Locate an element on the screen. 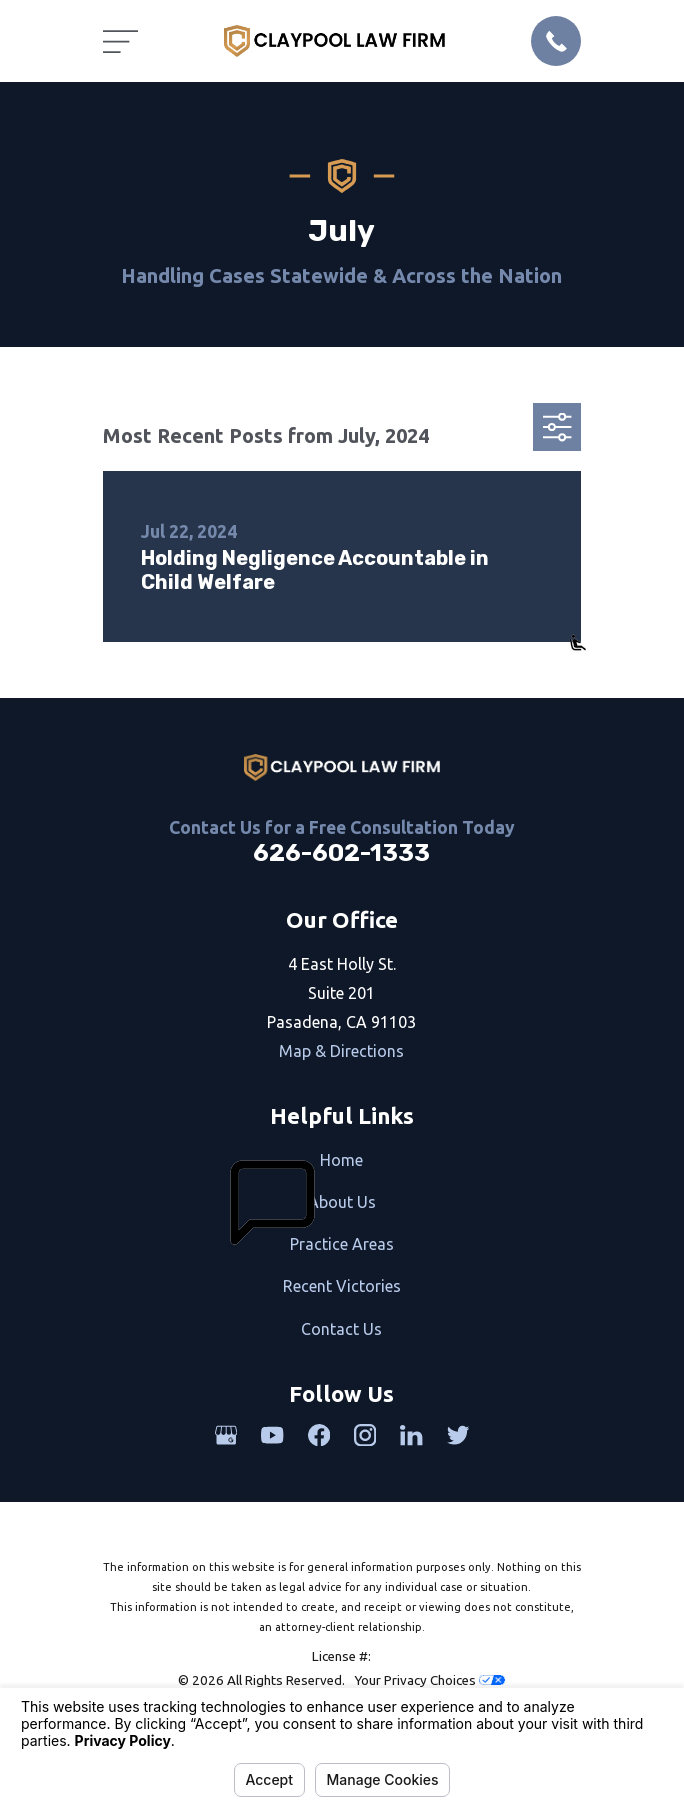 The height and width of the screenshot is (1807, 684). select extra legroom or recline seating is located at coordinates (578, 643).